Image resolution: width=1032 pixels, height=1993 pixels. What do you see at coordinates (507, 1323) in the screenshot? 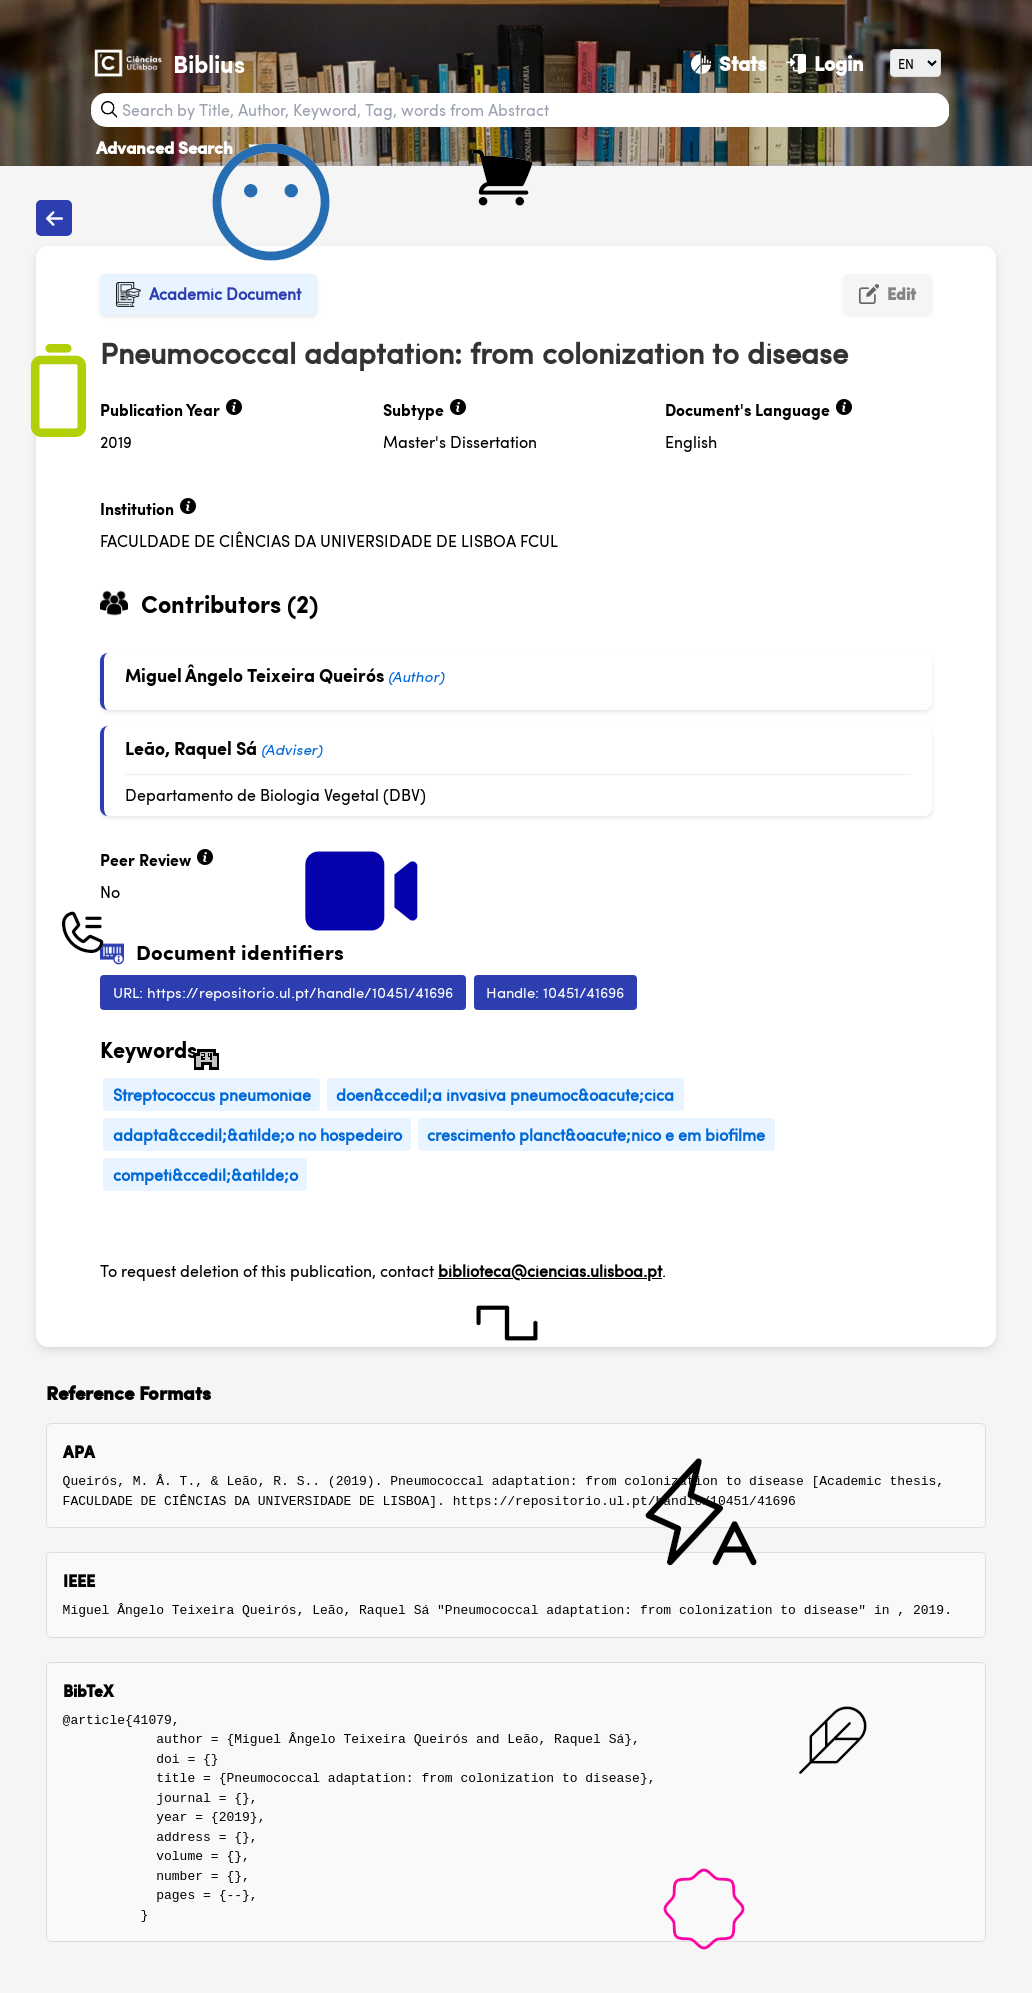
I see `toggle square wave audio signal` at bounding box center [507, 1323].